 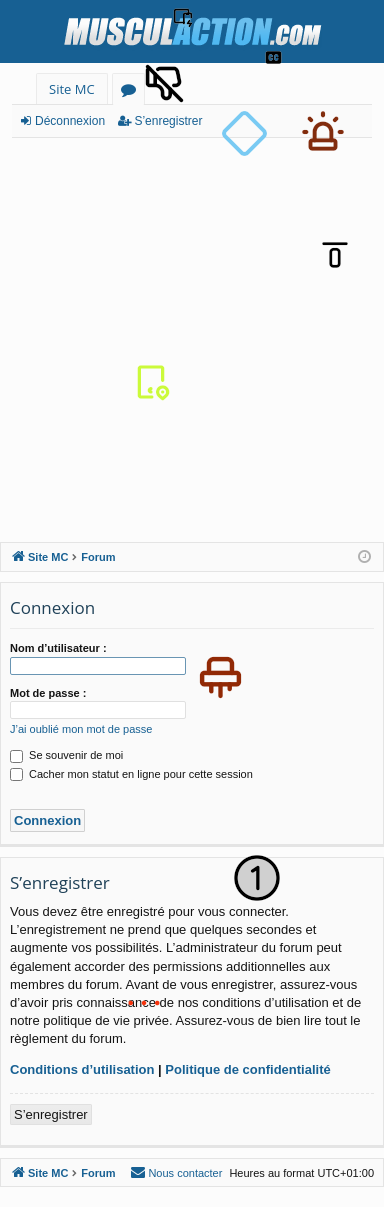 What do you see at coordinates (244, 133) in the screenshot?
I see `indicates a diamond or rhombus shape element` at bounding box center [244, 133].